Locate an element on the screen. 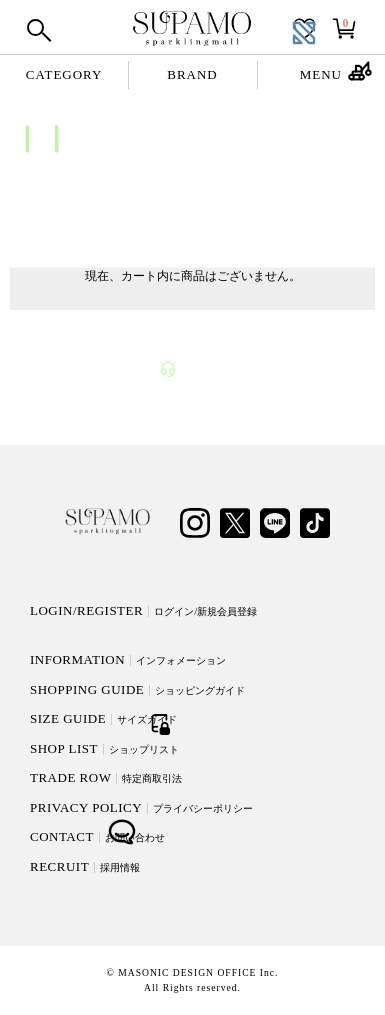 Image resolution: width=385 pixels, height=1015 pixels. indicates a lane or column divider is located at coordinates (42, 138).